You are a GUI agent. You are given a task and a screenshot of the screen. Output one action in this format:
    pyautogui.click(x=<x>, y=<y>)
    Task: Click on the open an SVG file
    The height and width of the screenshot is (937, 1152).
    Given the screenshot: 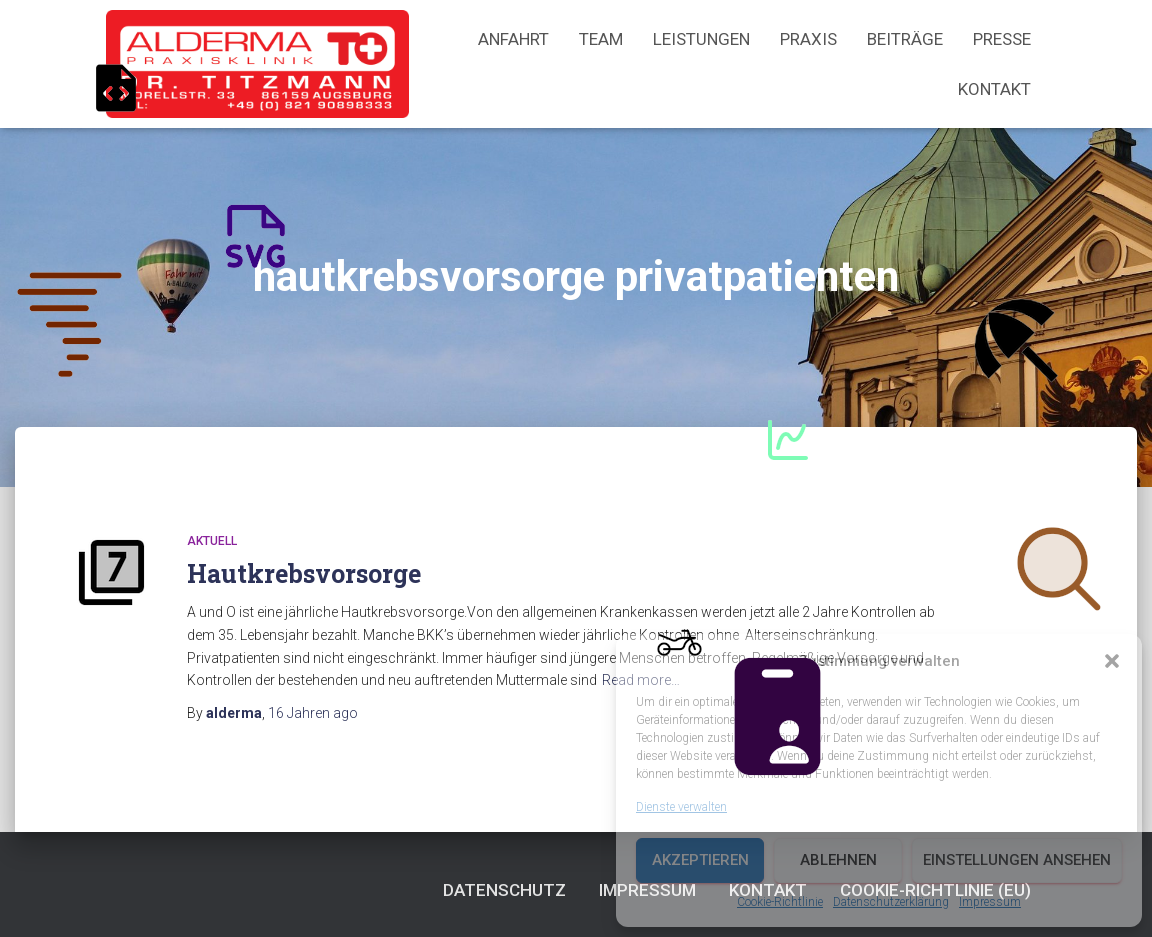 What is the action you would take?
    pyautogui.click(x=256, y=239)
    